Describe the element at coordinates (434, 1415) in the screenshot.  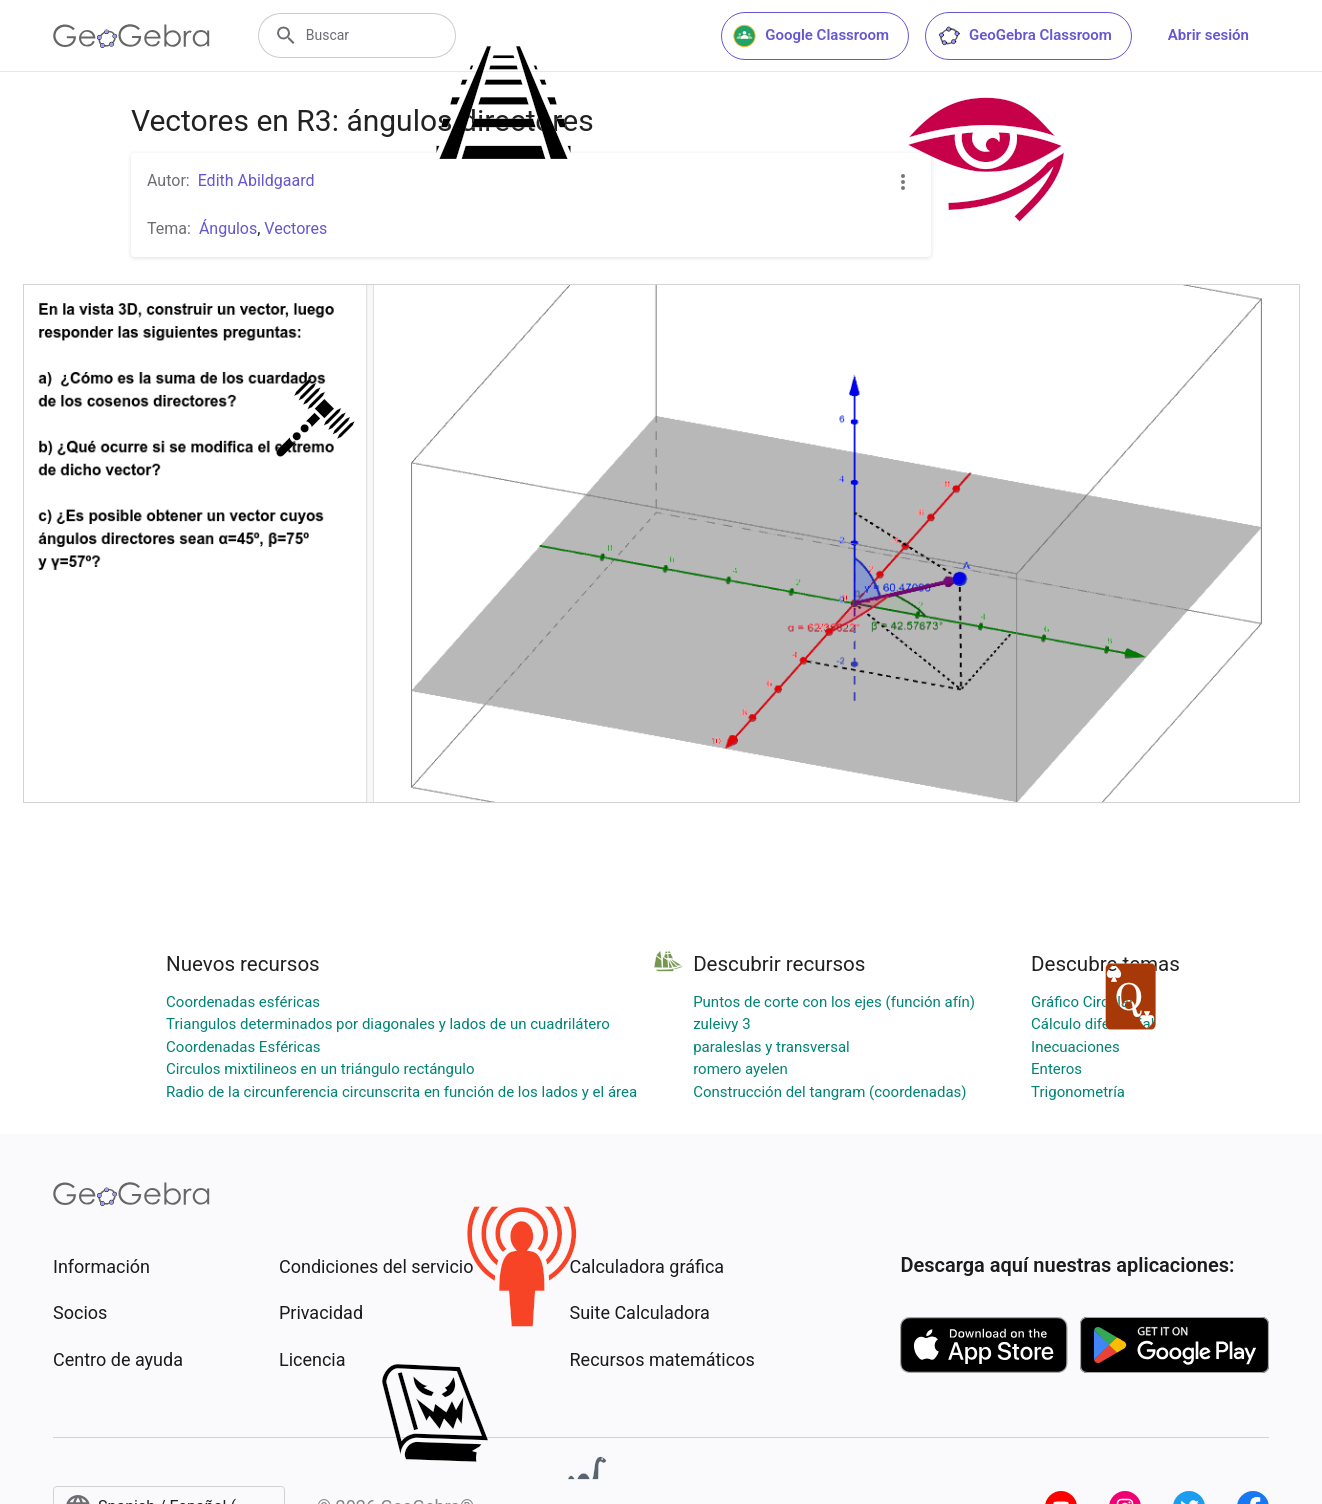
I see `open the grimoire or spellbook` at that location.